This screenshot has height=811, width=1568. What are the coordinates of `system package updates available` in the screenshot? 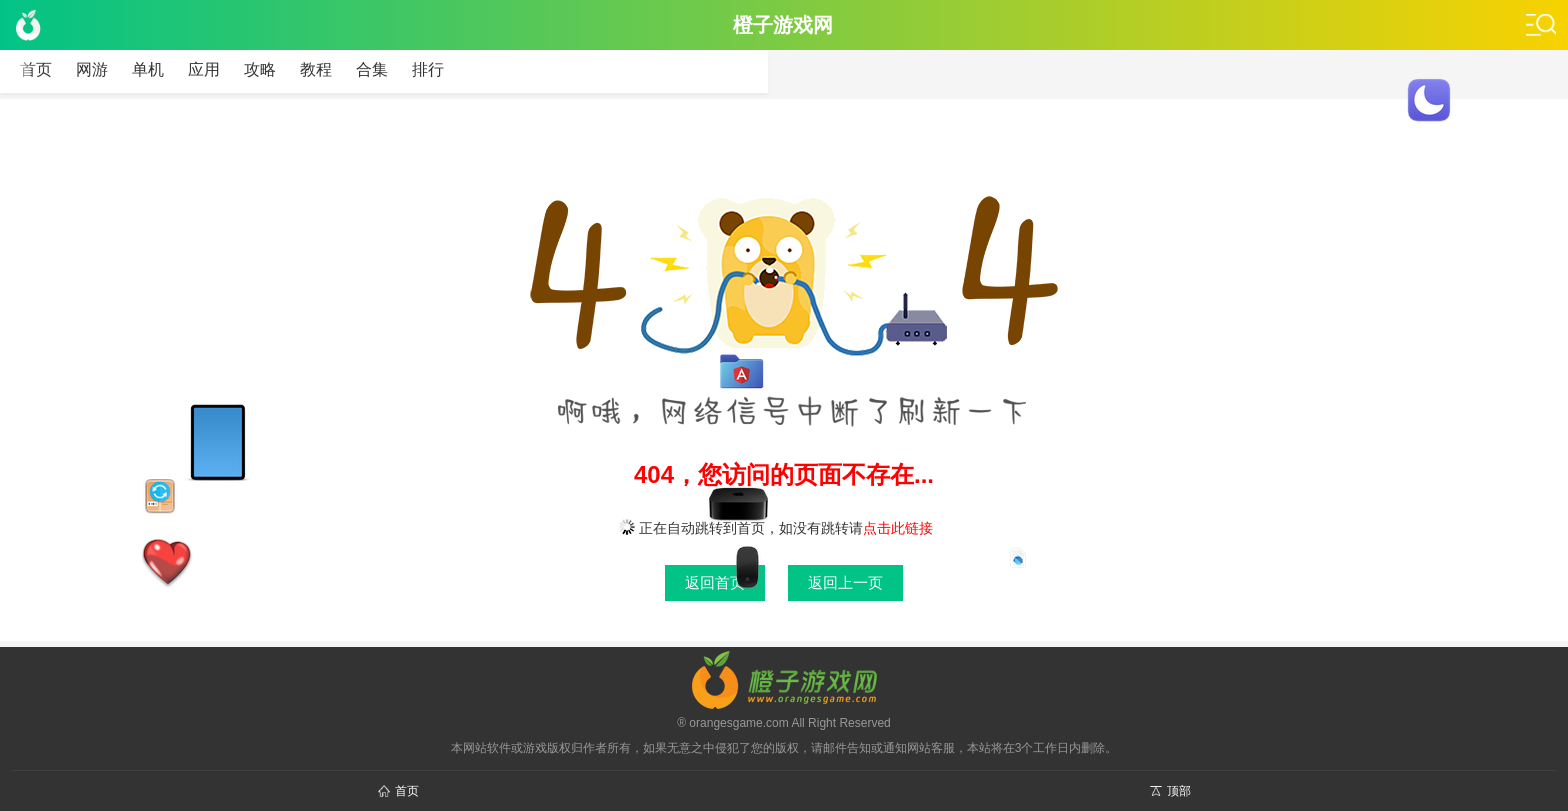 It's located at (160, 496).